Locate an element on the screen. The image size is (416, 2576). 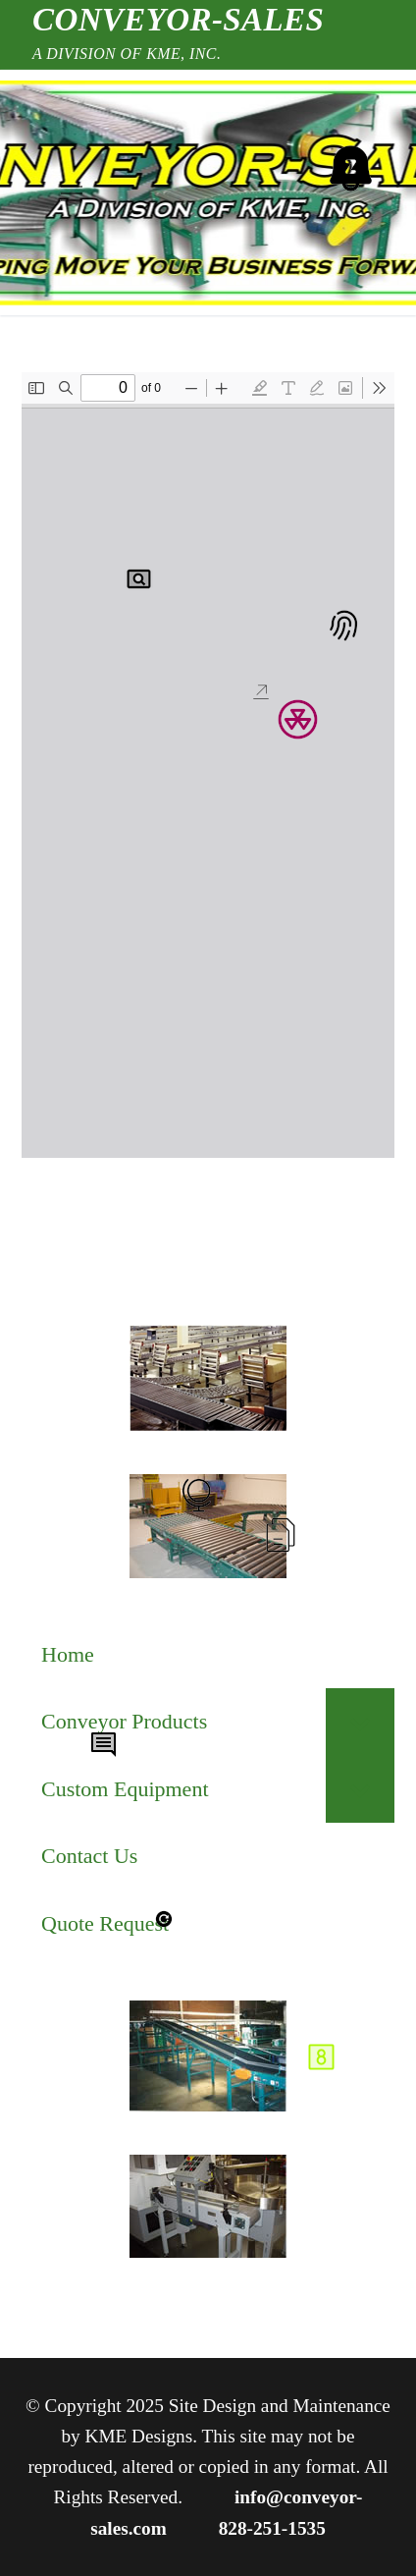
fallout shelter or nuclear safety indicator is located at coordinates (297, 719).